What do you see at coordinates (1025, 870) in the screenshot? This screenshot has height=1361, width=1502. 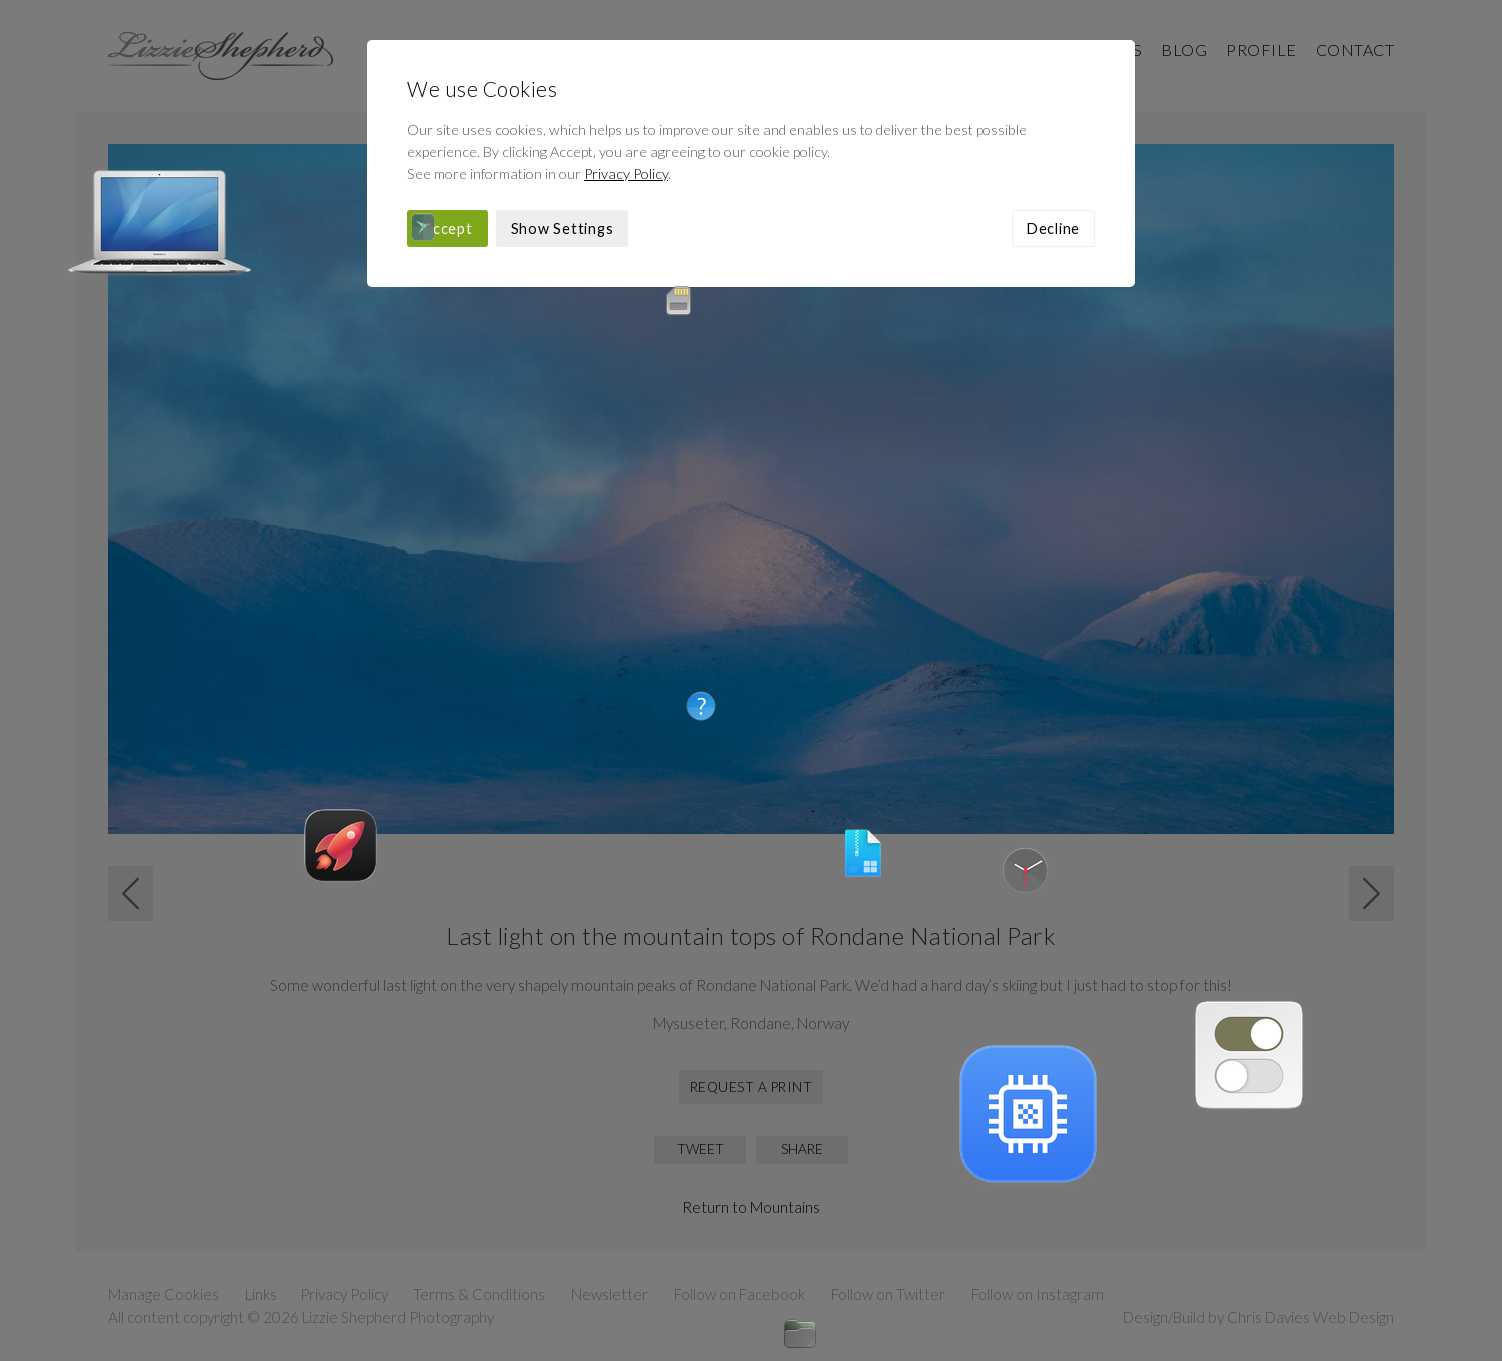 I see `open the clock application` at bounding box center [1025, 870].